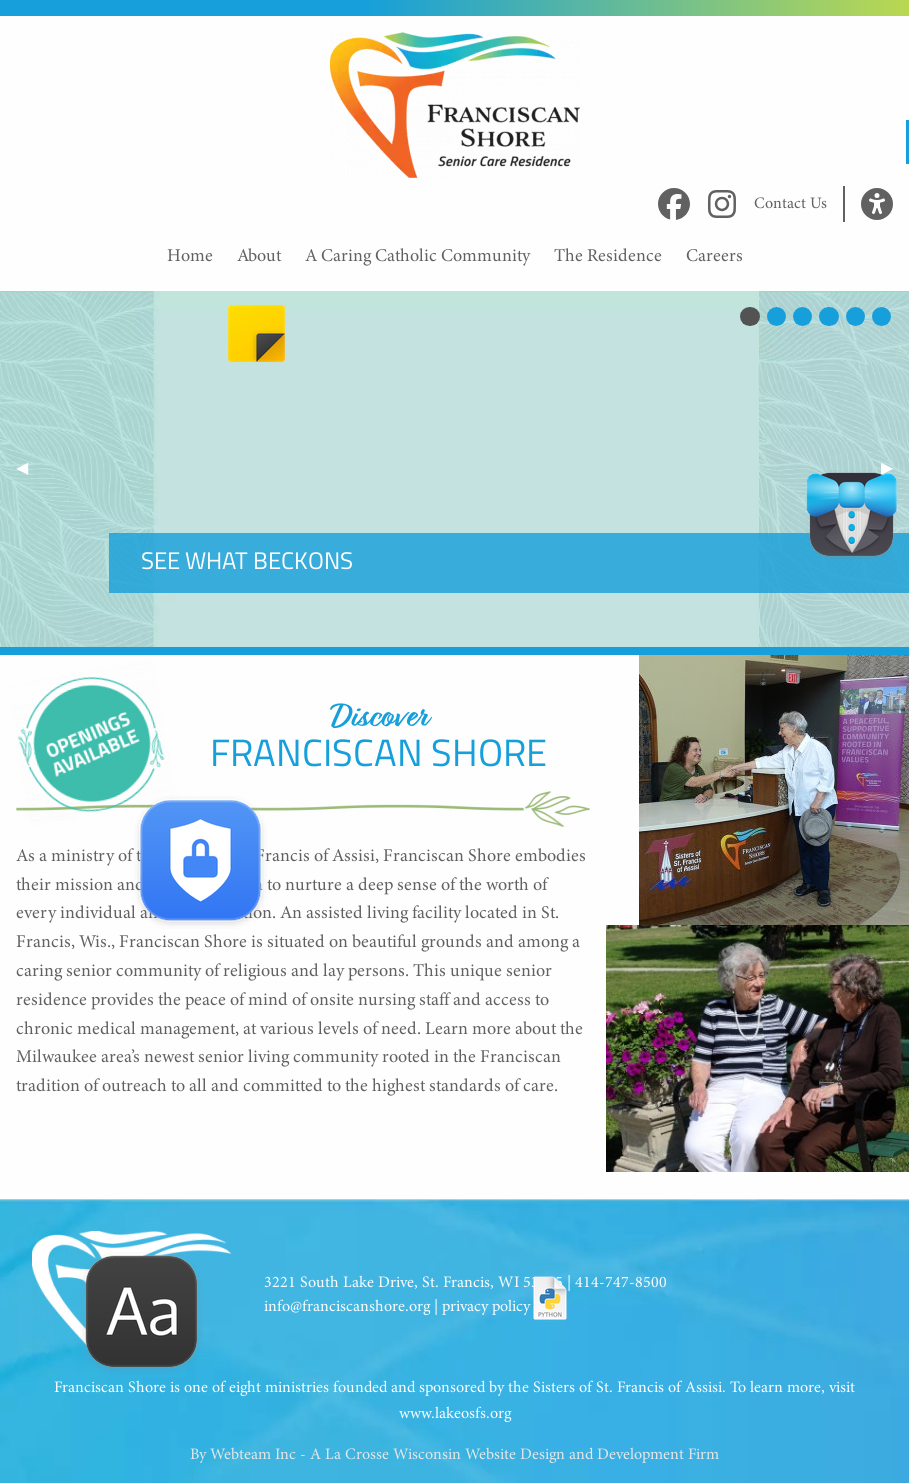 This screenshot has width=909, height=1483. I want to click on open sticky notes app, so click(256, 333).